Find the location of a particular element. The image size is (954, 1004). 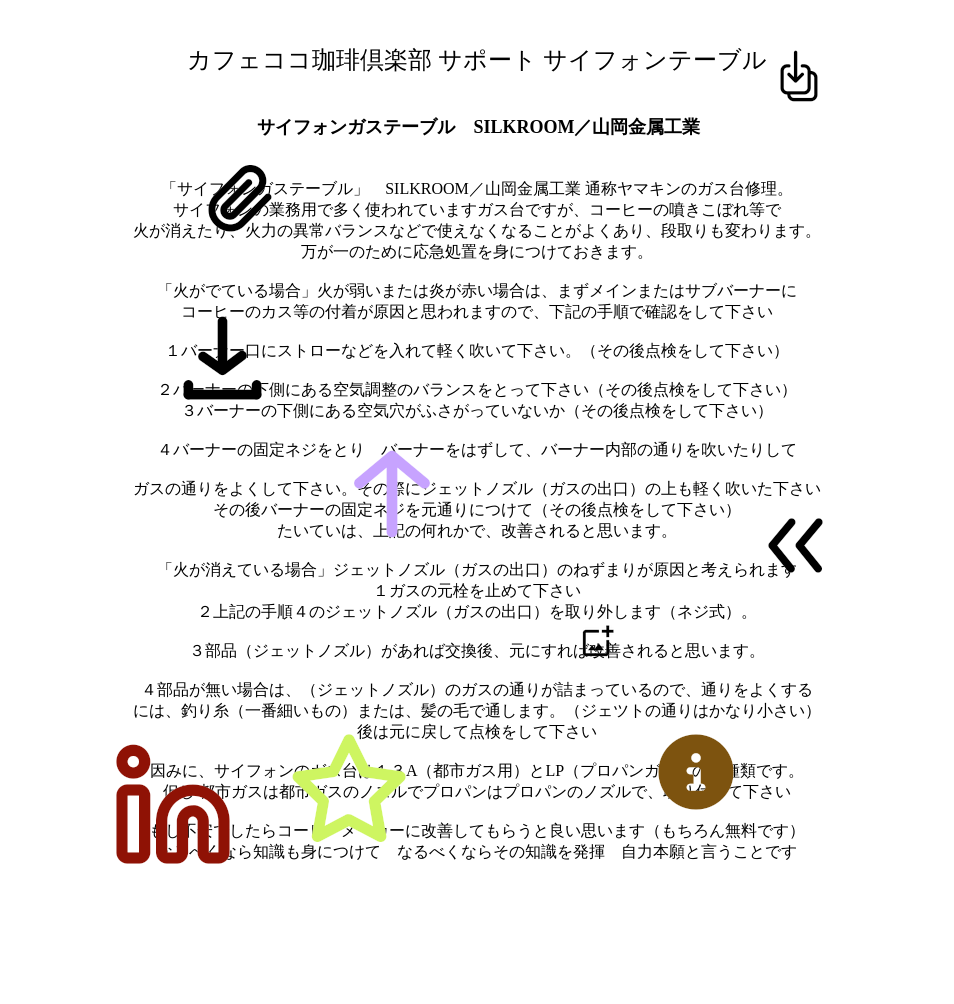

view more information or details is located at coordinates (696, 772).